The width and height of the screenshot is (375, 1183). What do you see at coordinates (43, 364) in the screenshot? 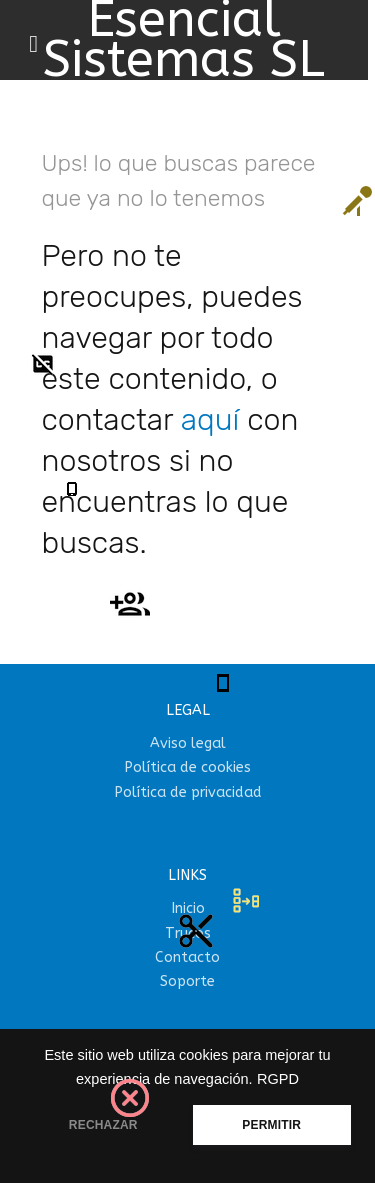
I see `closed captions are disabled` at bounding box center [43, 364].